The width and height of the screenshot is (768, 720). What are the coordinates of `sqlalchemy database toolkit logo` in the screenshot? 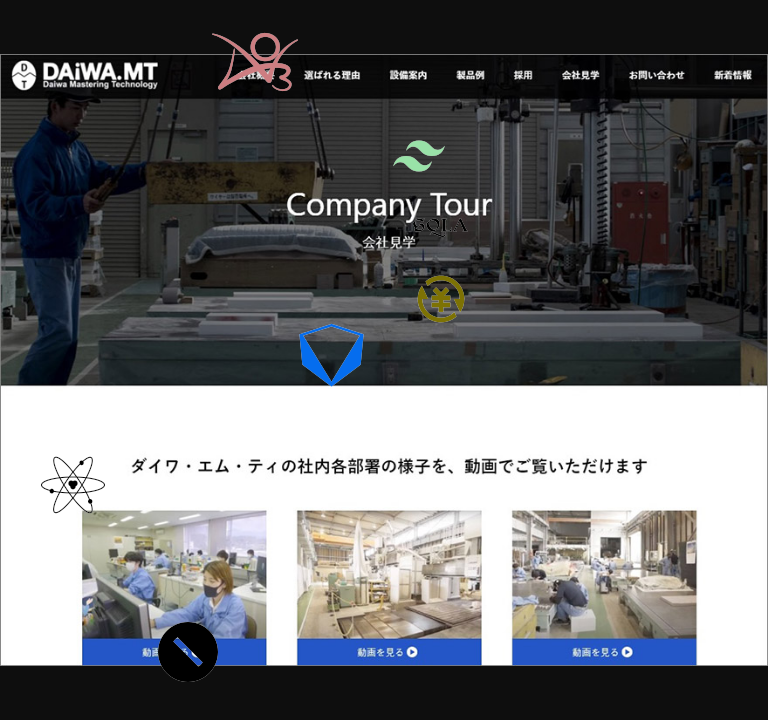 It's located at (440, 227).